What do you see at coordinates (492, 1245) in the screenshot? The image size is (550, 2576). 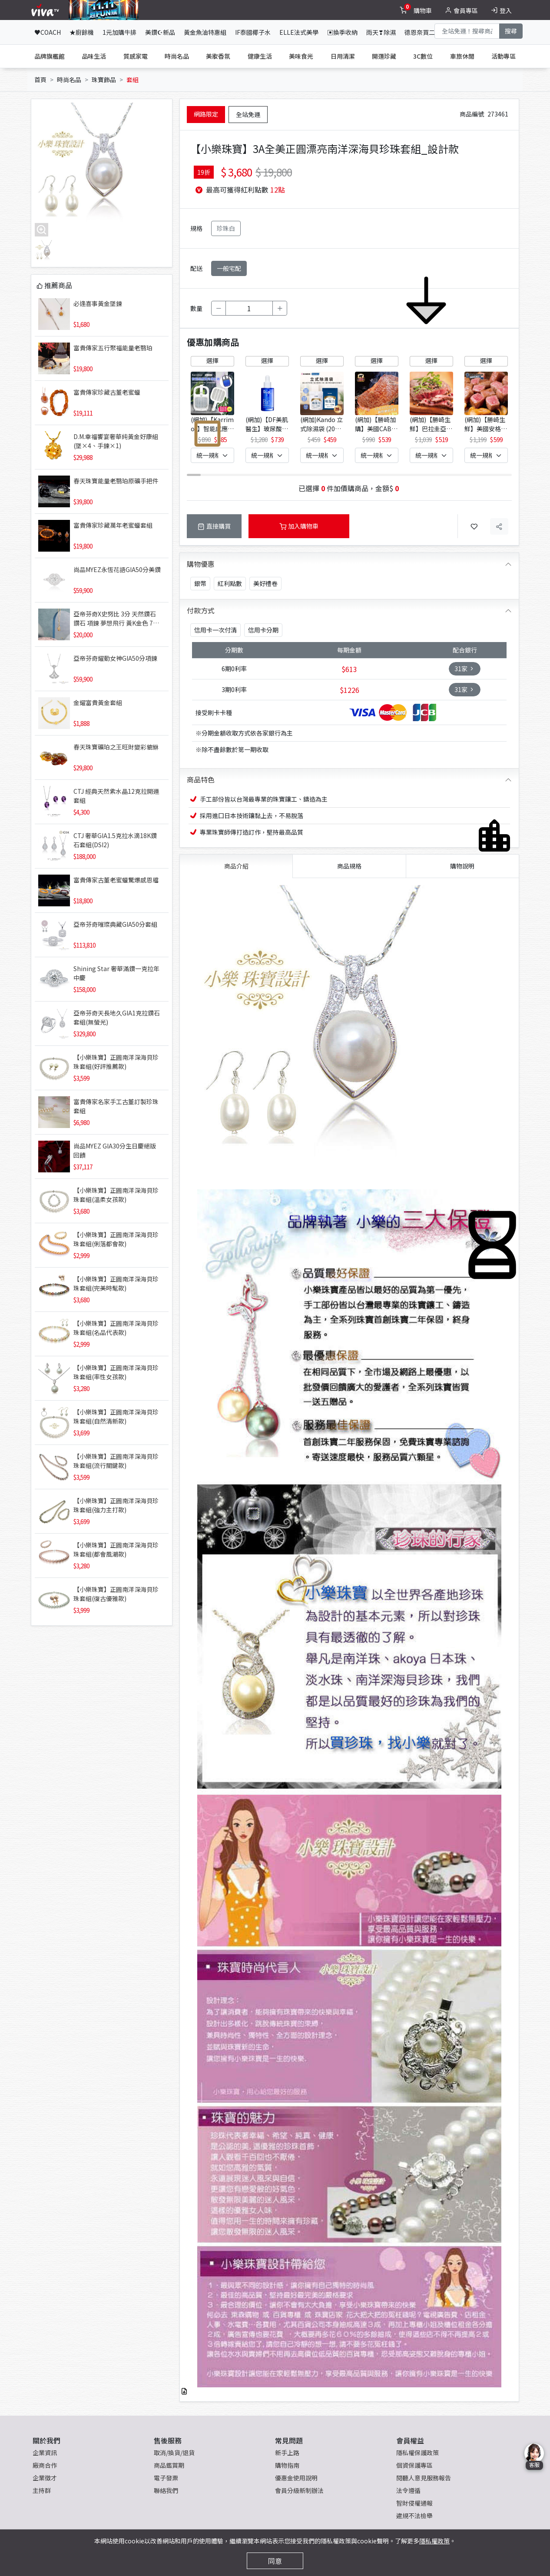 I see `indicates time is running low` at bounding box center [492, 1245].